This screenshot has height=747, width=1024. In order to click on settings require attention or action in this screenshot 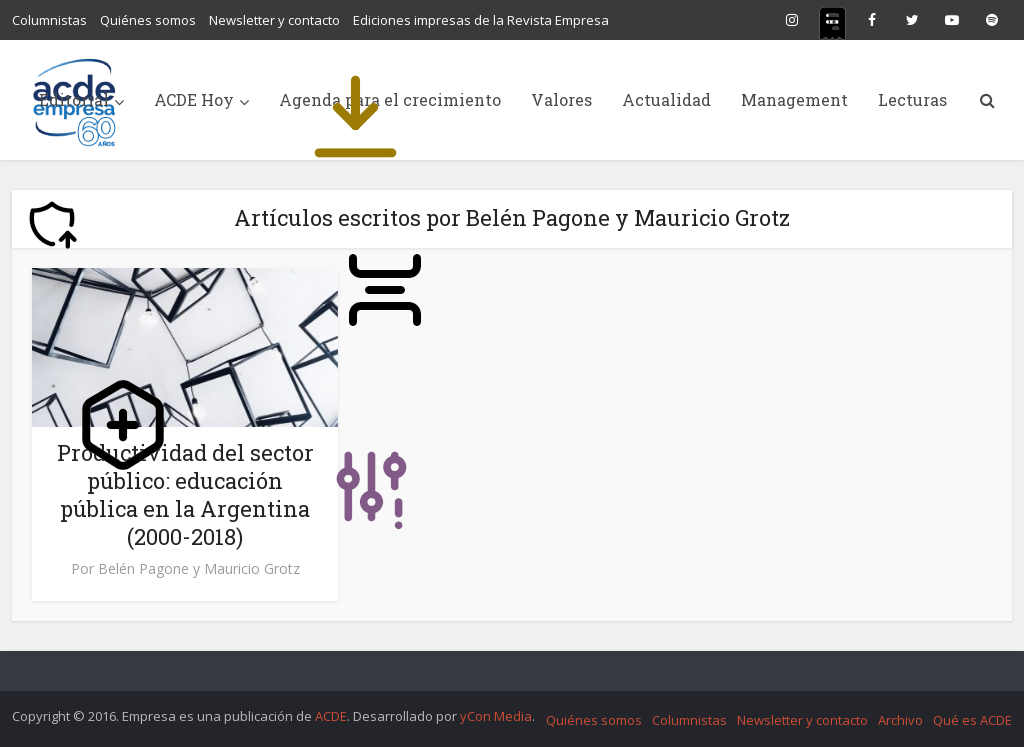, I will do `click(371, 486)`.